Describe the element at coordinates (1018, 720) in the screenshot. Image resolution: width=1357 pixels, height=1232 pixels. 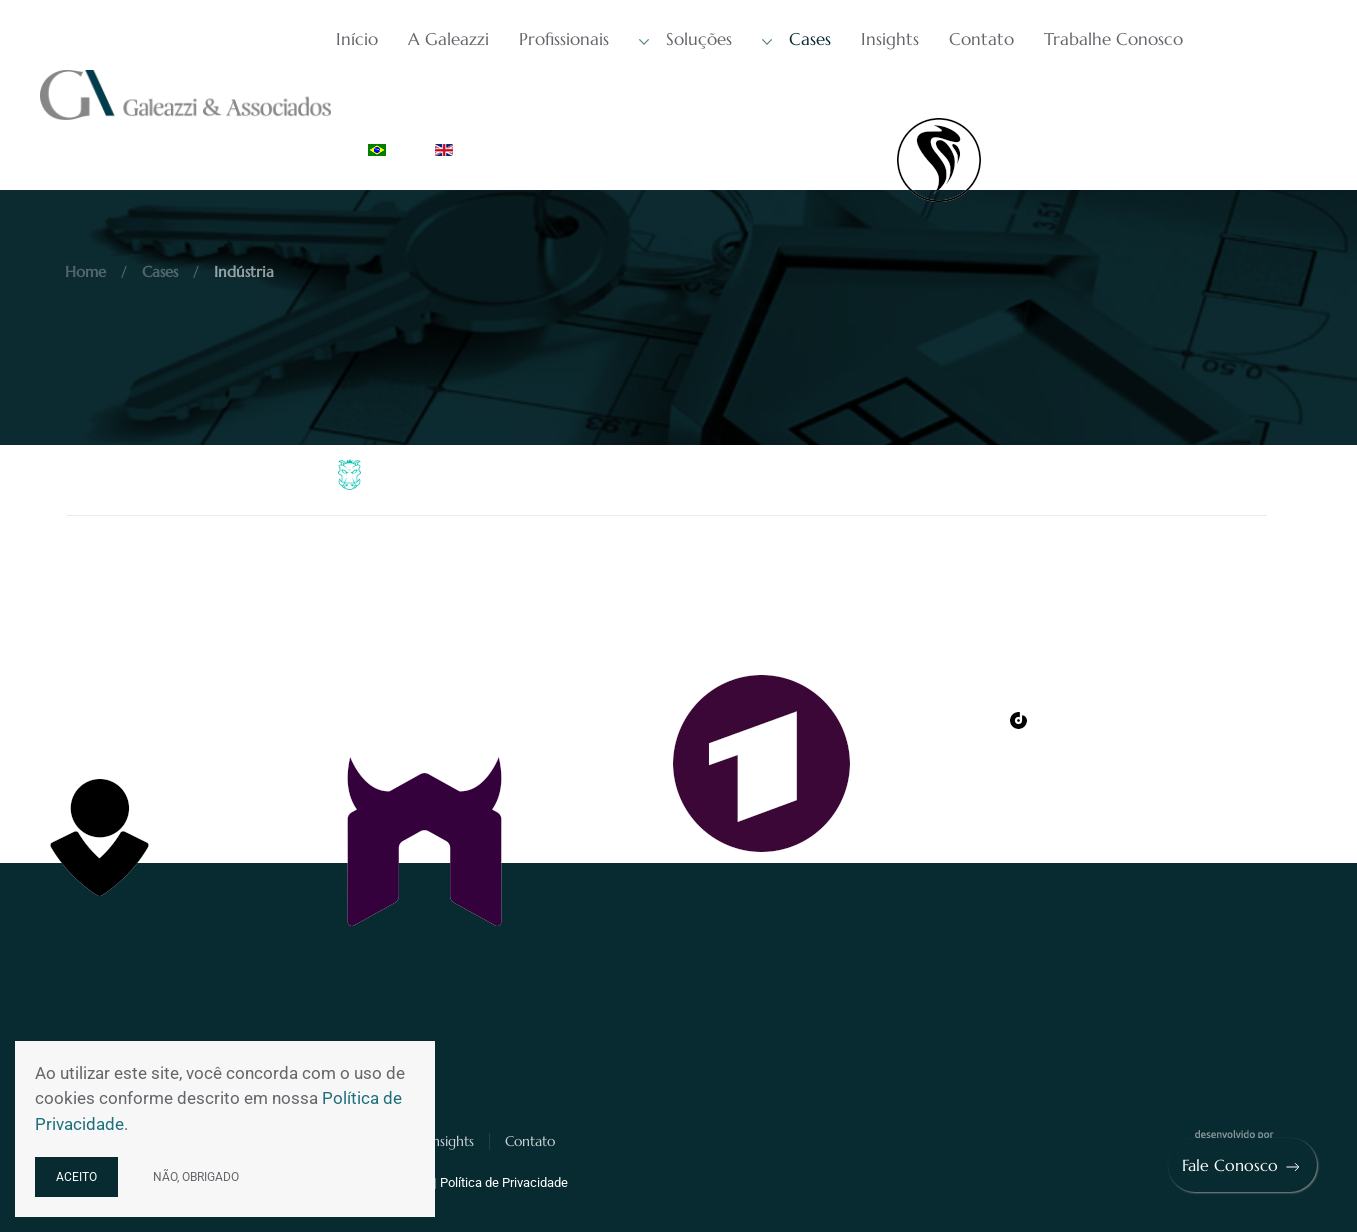
I see `open the Drooble music social network app` at that location.